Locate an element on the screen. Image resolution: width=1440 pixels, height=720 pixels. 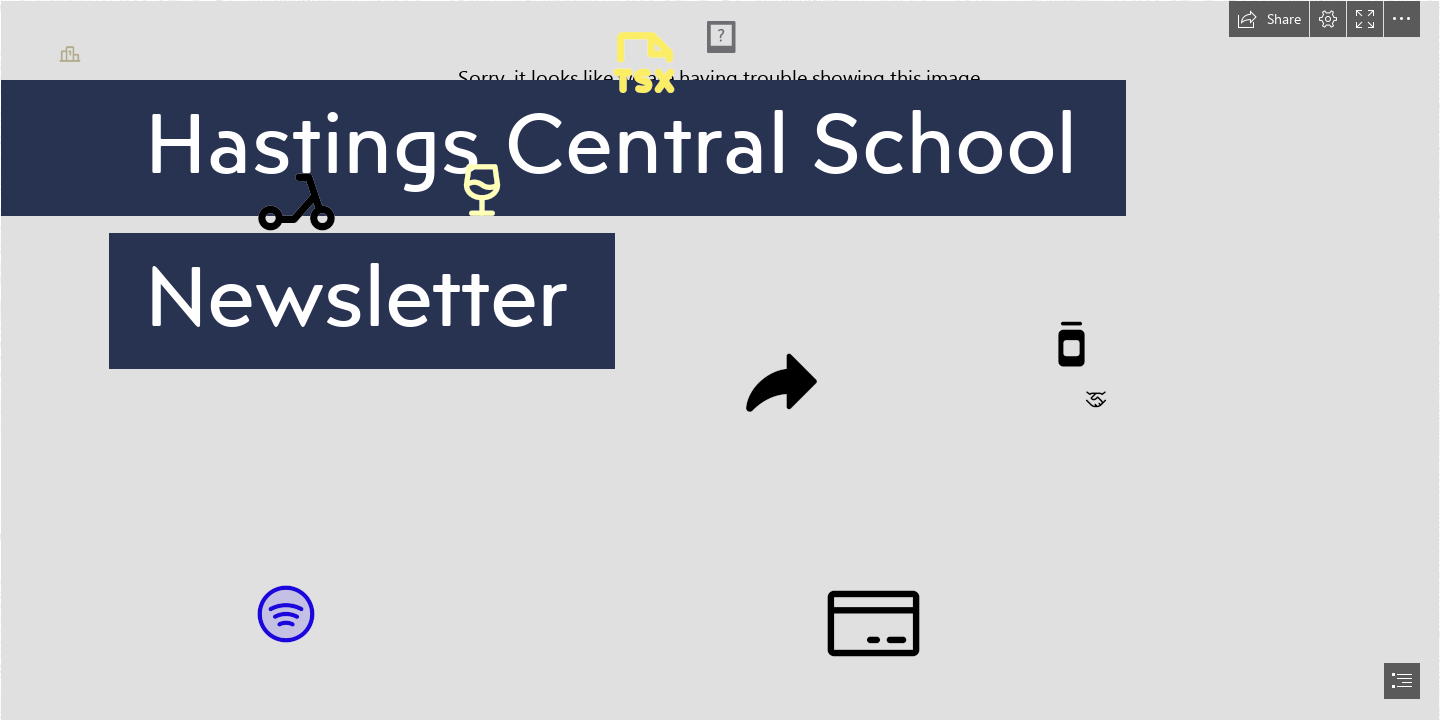
open Spotify app is located at coordinates (286, 614).